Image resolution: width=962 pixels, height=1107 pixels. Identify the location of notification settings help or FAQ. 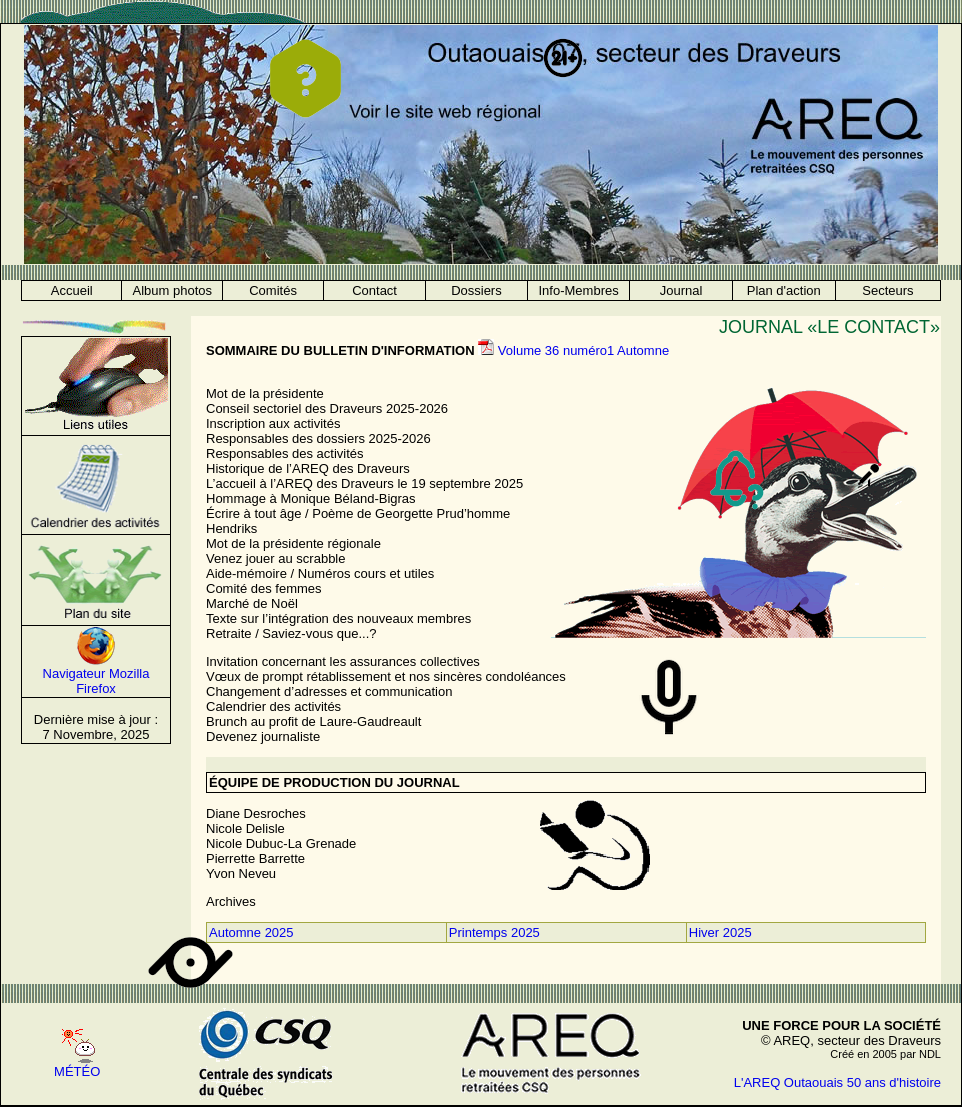
(735, 478).